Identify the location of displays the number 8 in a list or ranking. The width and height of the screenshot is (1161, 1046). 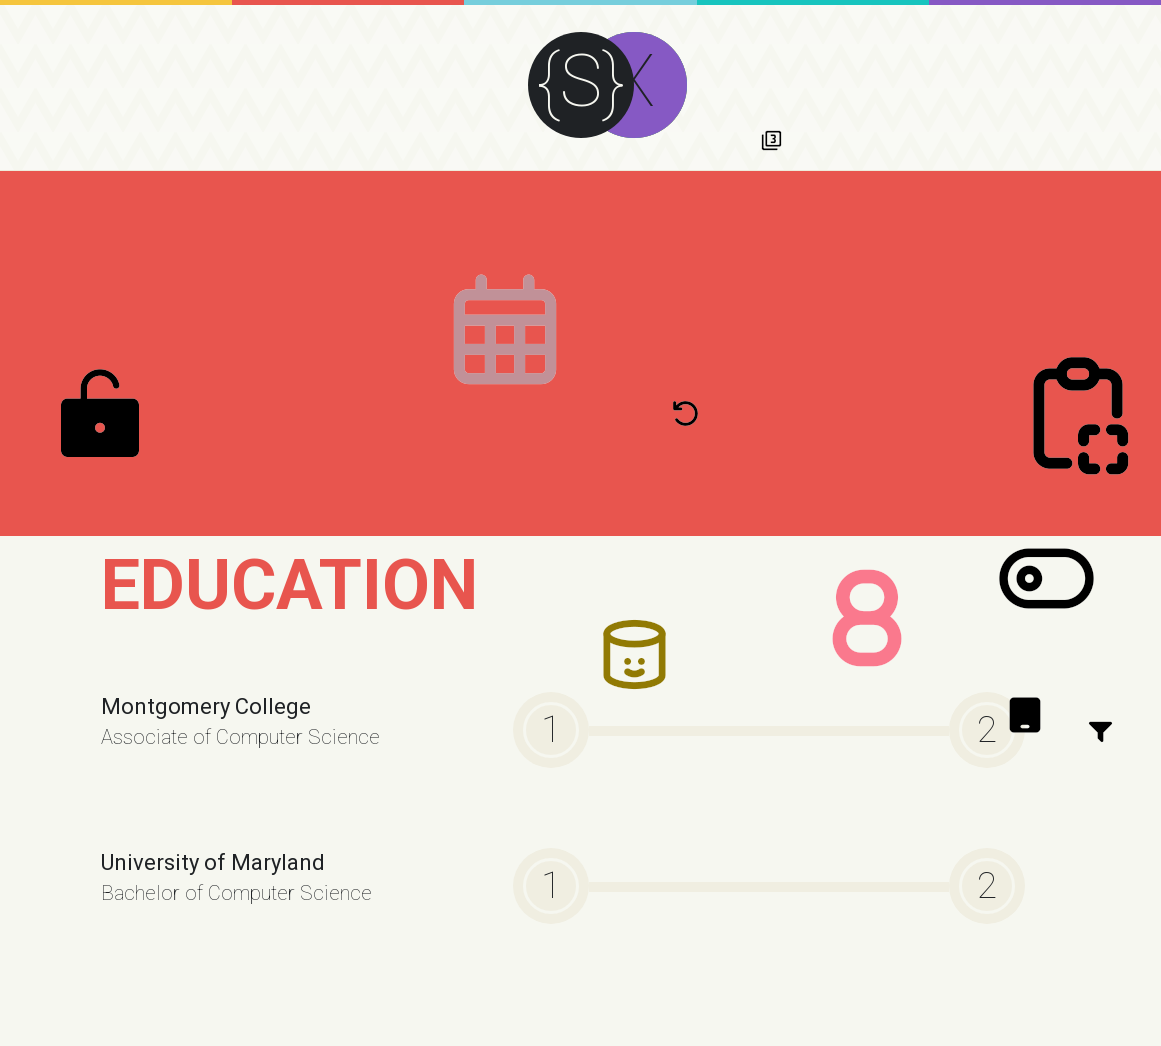
(867, 618).